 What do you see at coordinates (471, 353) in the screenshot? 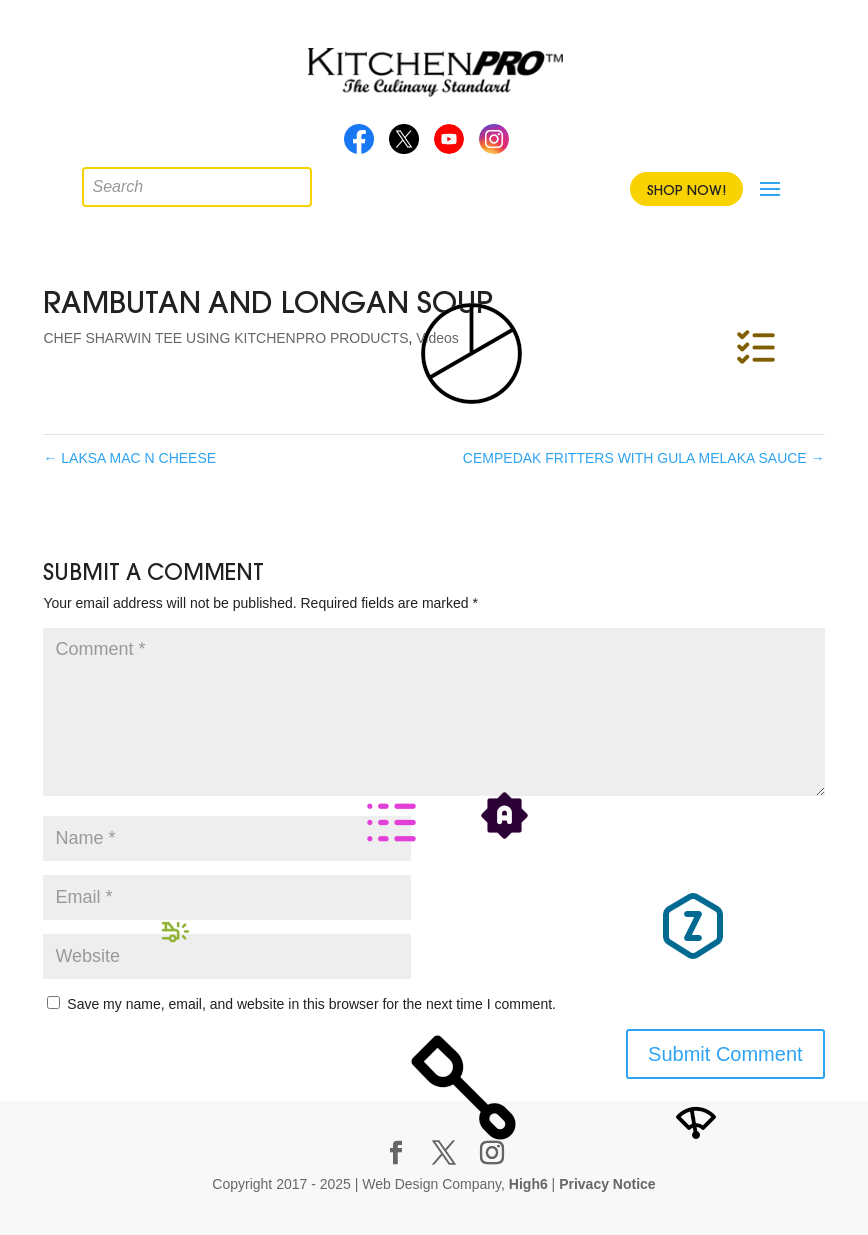
I see `view analytics or statistics breakdown` at bounding box center [471, 353].